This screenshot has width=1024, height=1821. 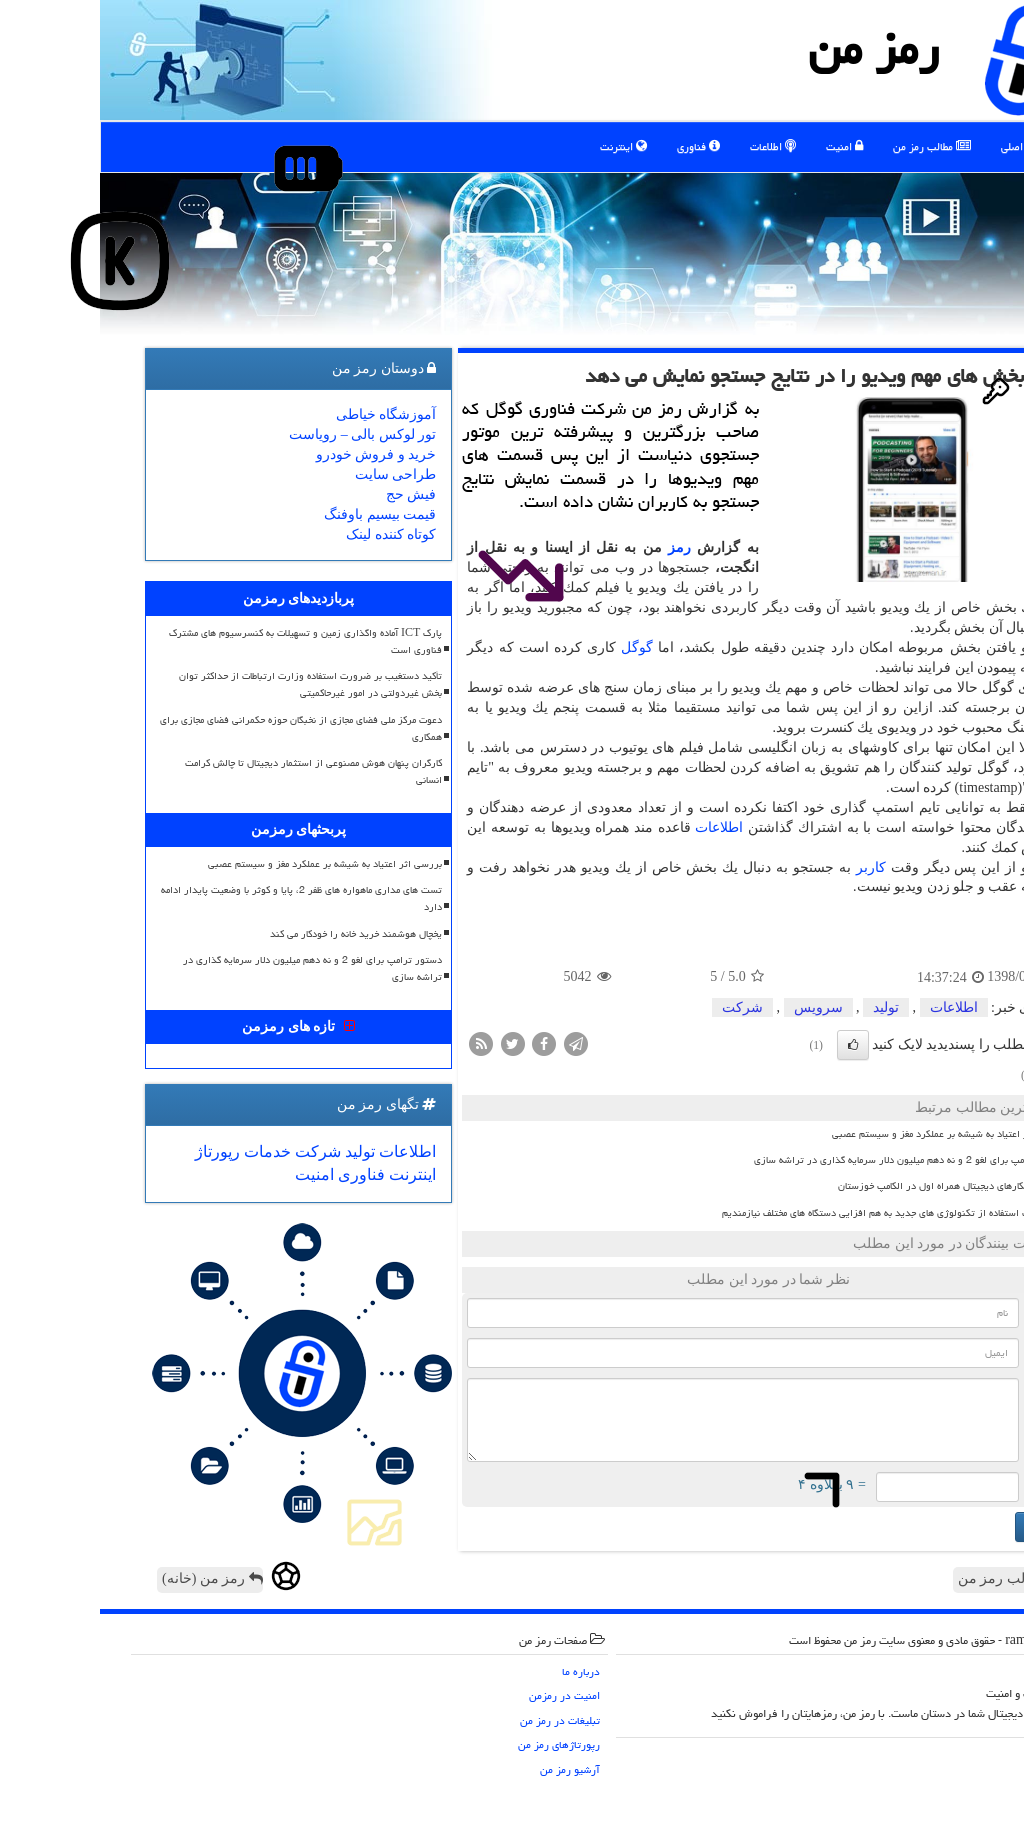 What do you see at coordinates (996, 391) in the screenshot?
I see `access security or authentication settings` at bounding box center [996, 391].